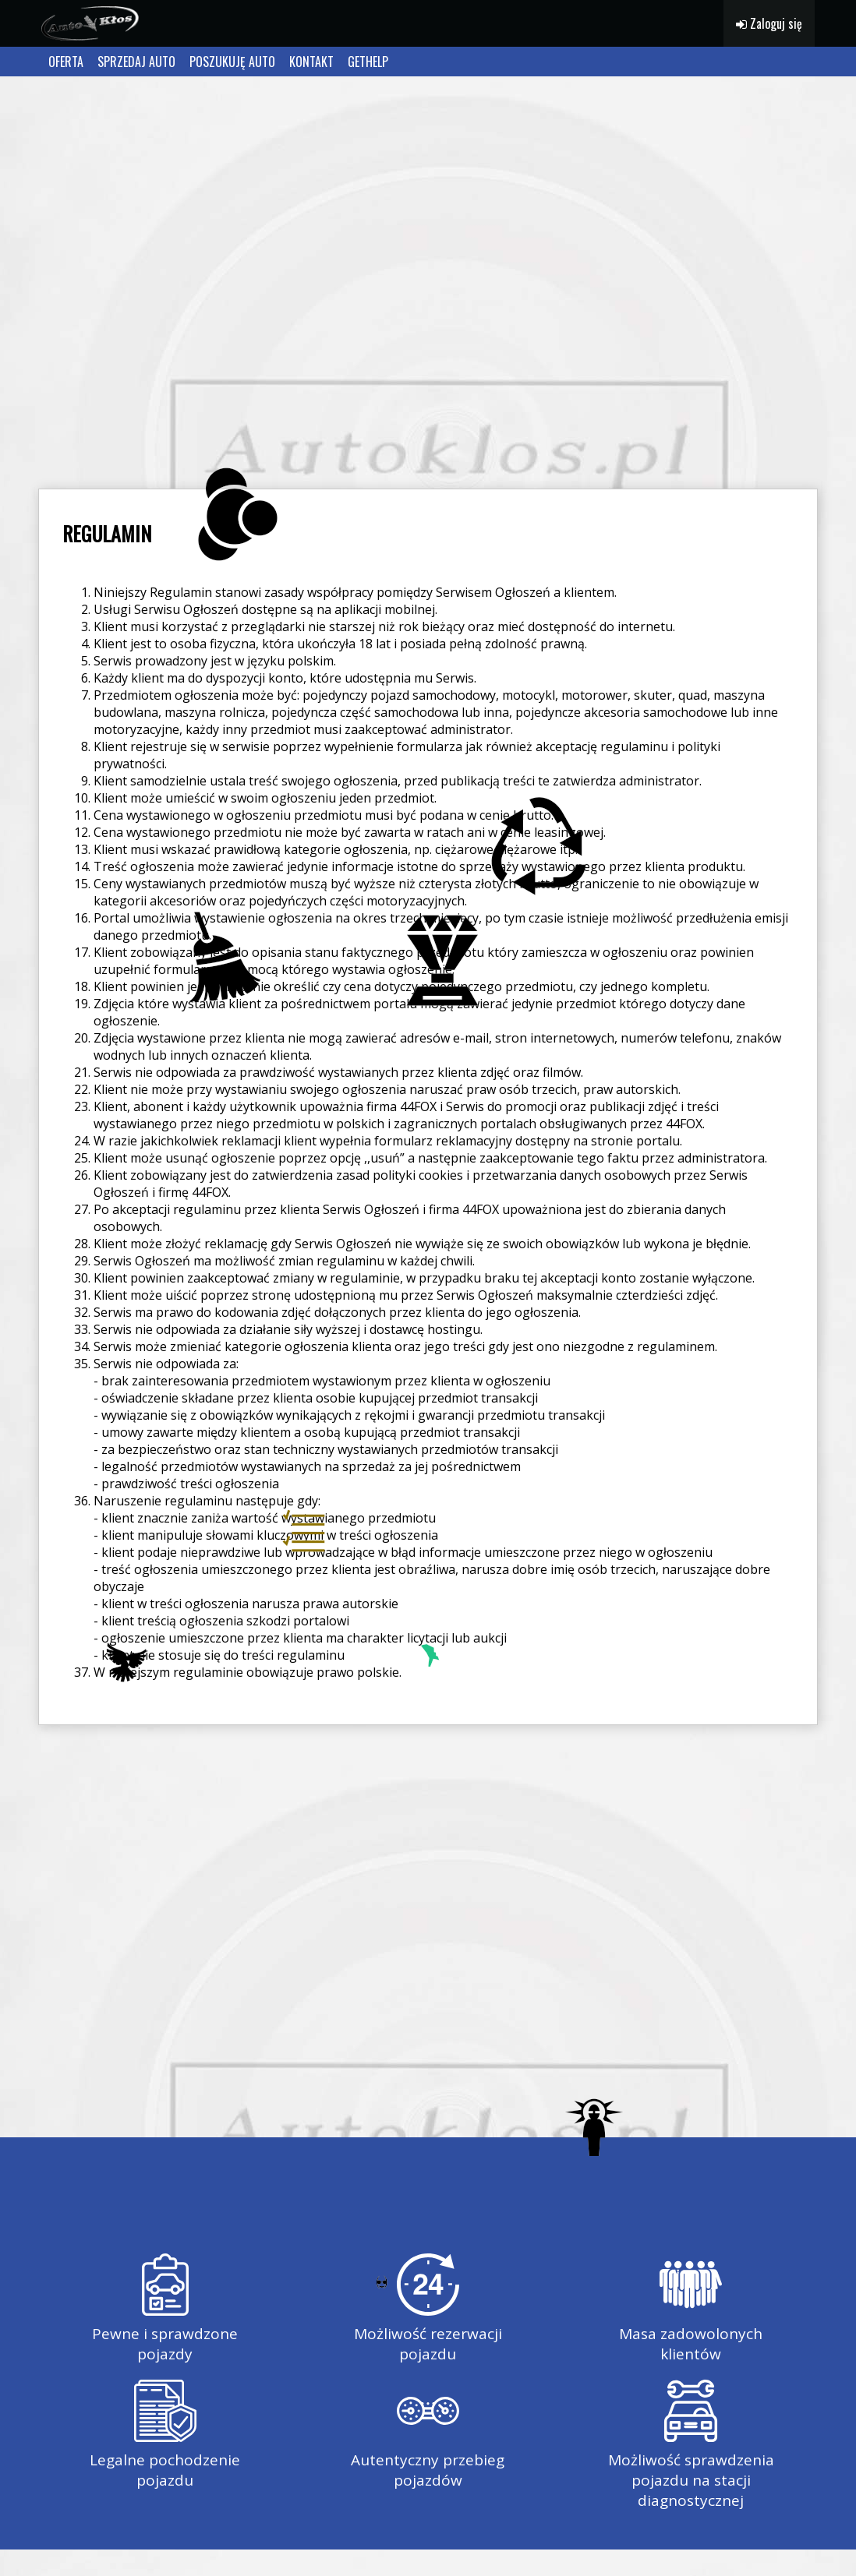 Image resolution: width=856 pixels, height=2576 pixels. I want to click on select moldova as your country or region, so click(430, 1655).